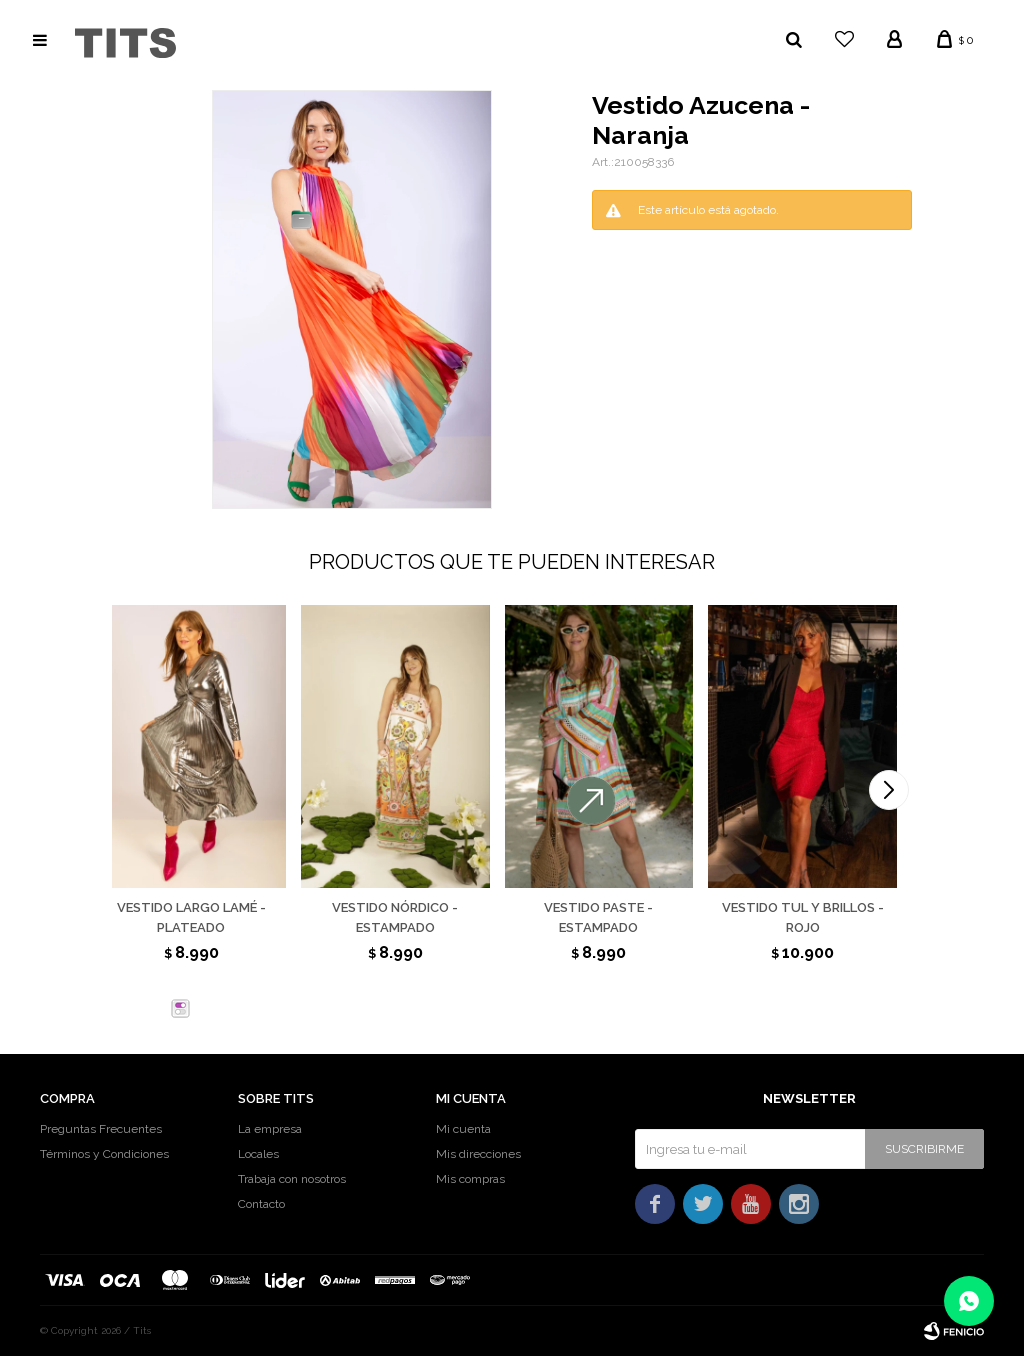  What do you see at coordinates (180, 1008) in the screenshot?
I see `open gnome tweaks settings` at bounding box center [180, 1008].